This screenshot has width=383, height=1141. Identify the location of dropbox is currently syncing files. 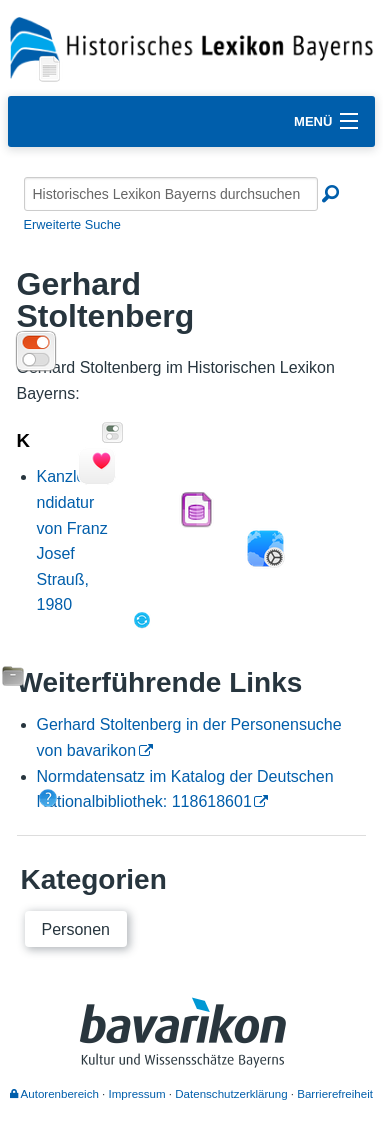
(142, 620).